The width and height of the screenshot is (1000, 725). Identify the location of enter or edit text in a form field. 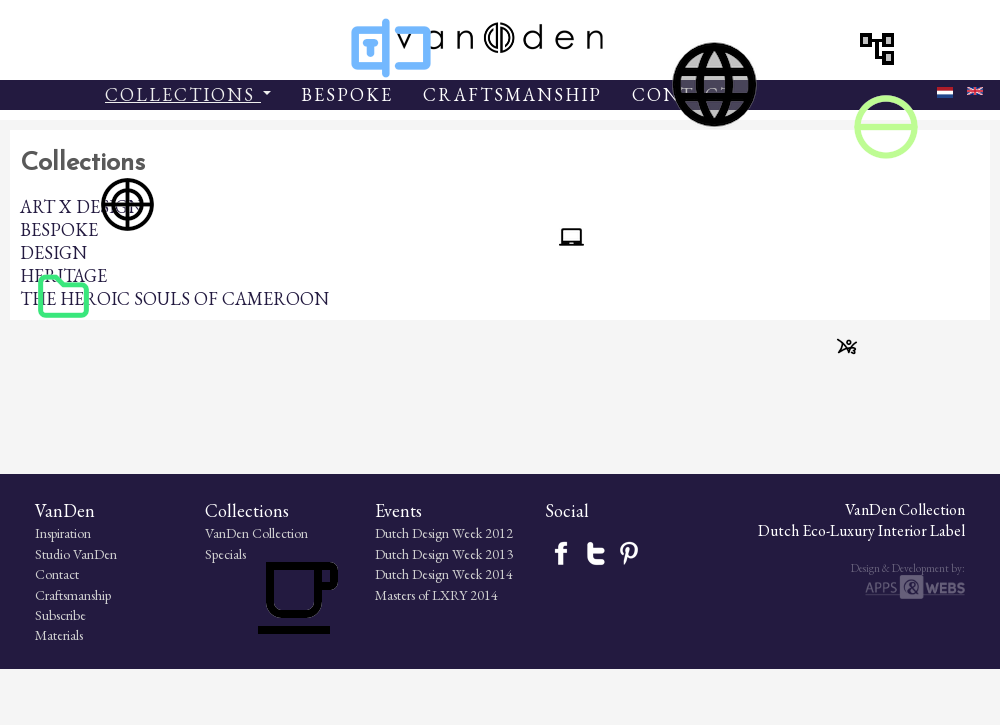
(391, 48).